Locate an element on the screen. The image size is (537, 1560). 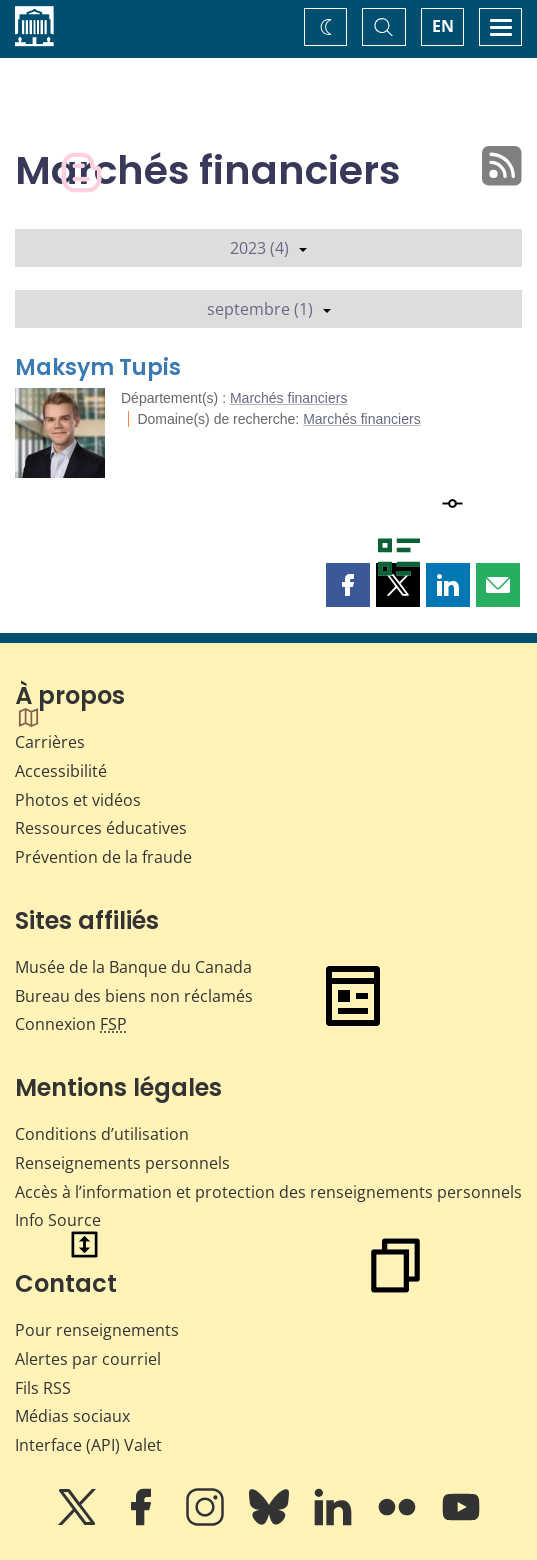
view commit history in version control is located at coordinates (452, 503).